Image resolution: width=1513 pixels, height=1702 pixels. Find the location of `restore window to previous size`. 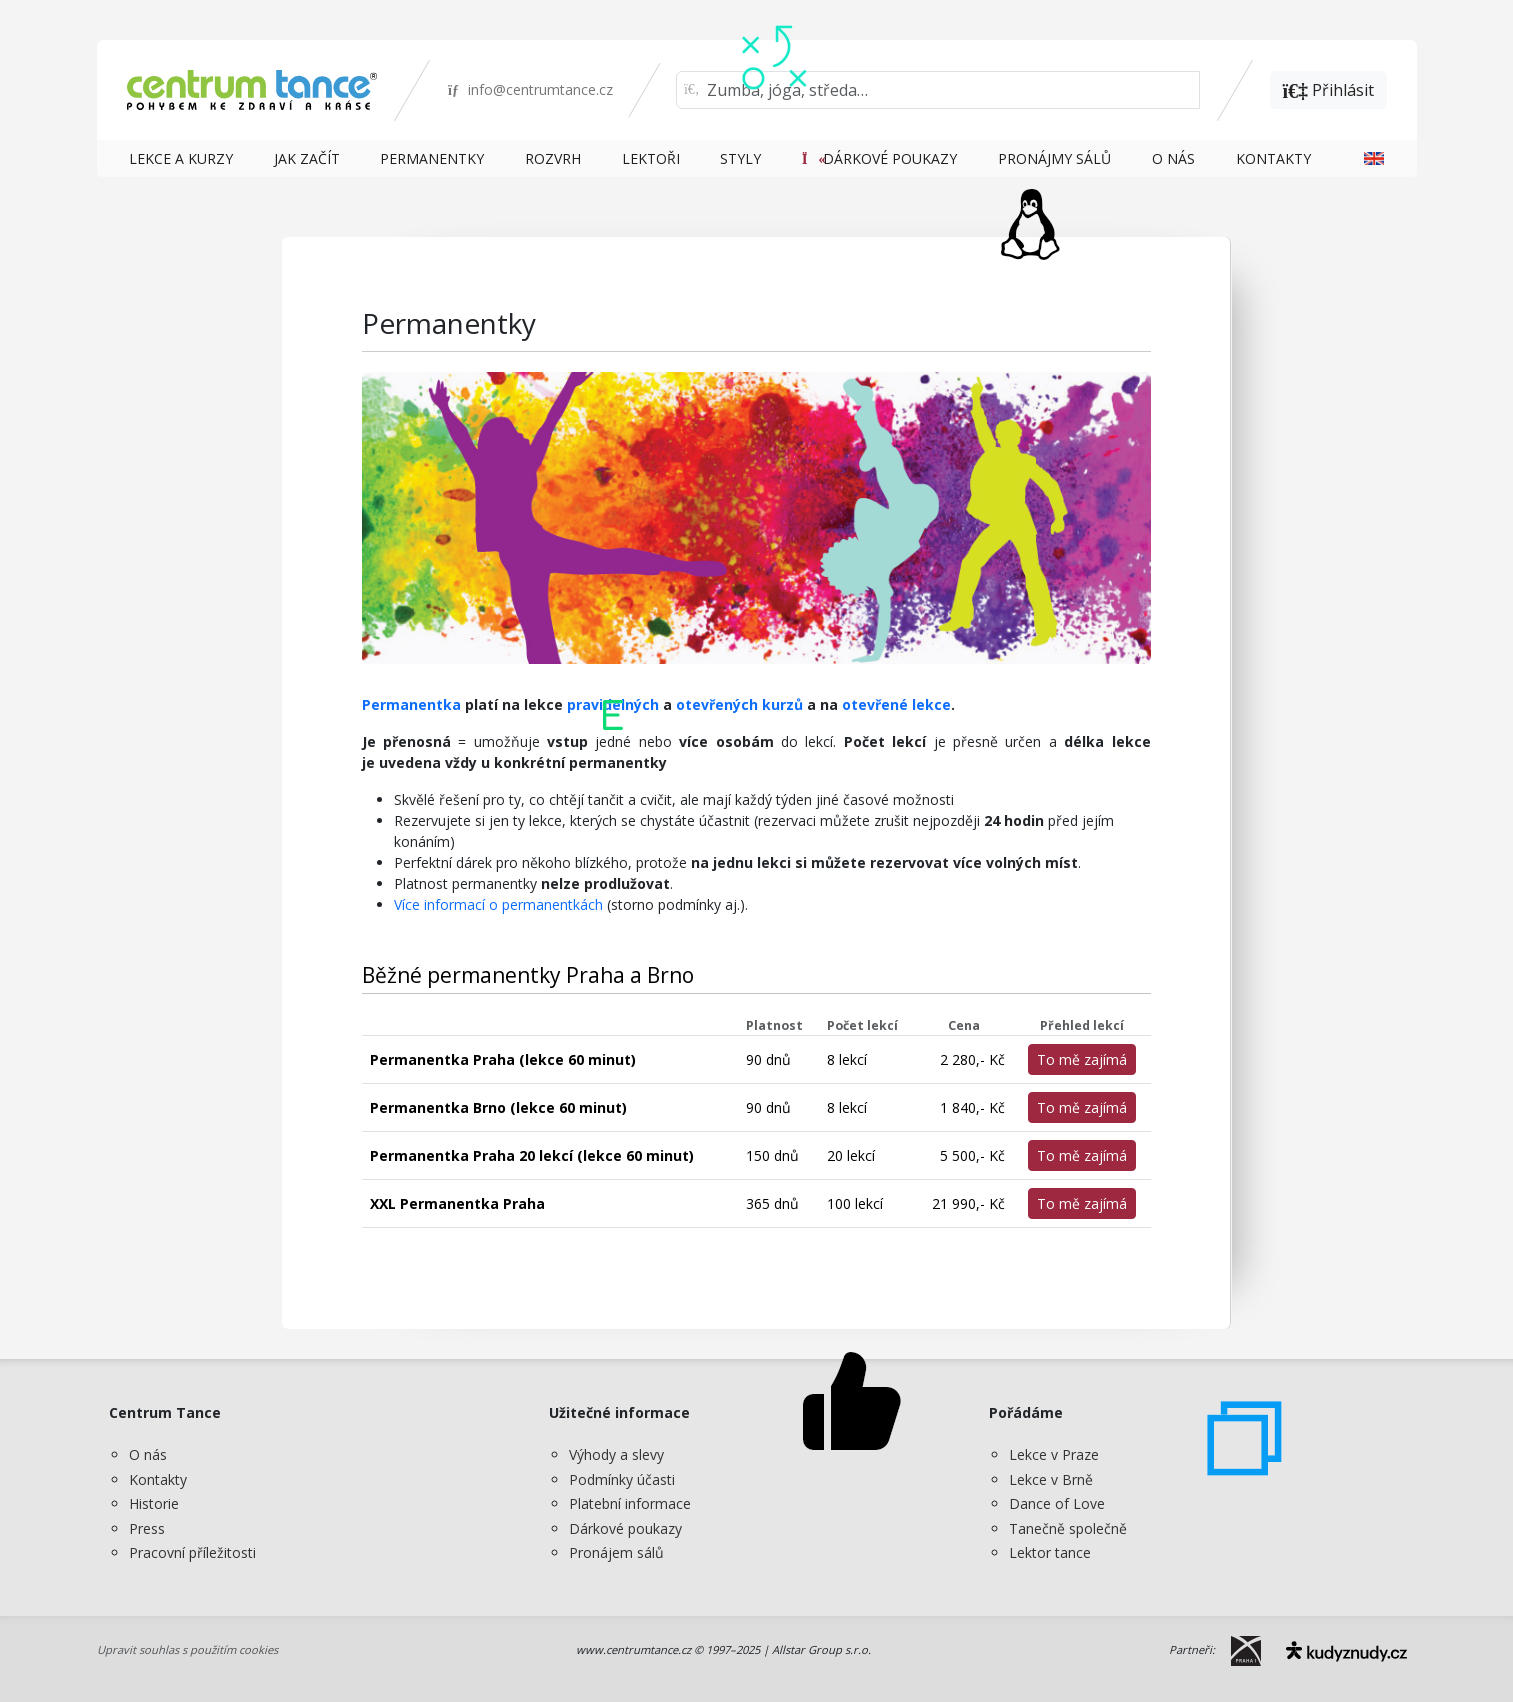

restore window to previous size is located at coordinates (1241, 1435).